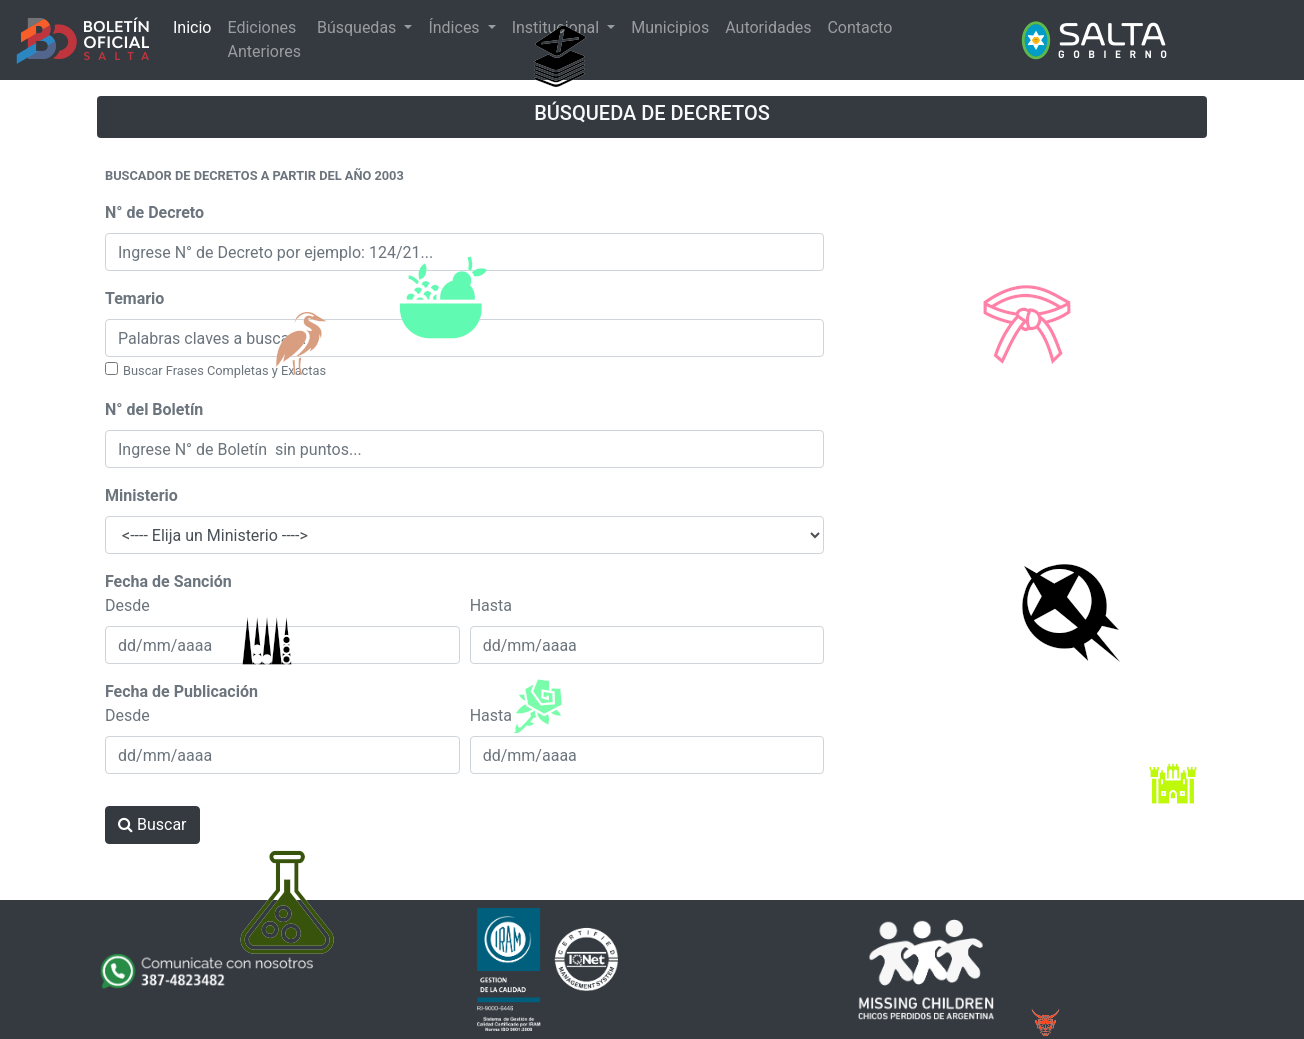 The height and width of the screenshot is (1039, 1304). Describe the element at coordinates (535, 706) in the screenshot. I see `select a rose or flower item in a game inventory` at that location.